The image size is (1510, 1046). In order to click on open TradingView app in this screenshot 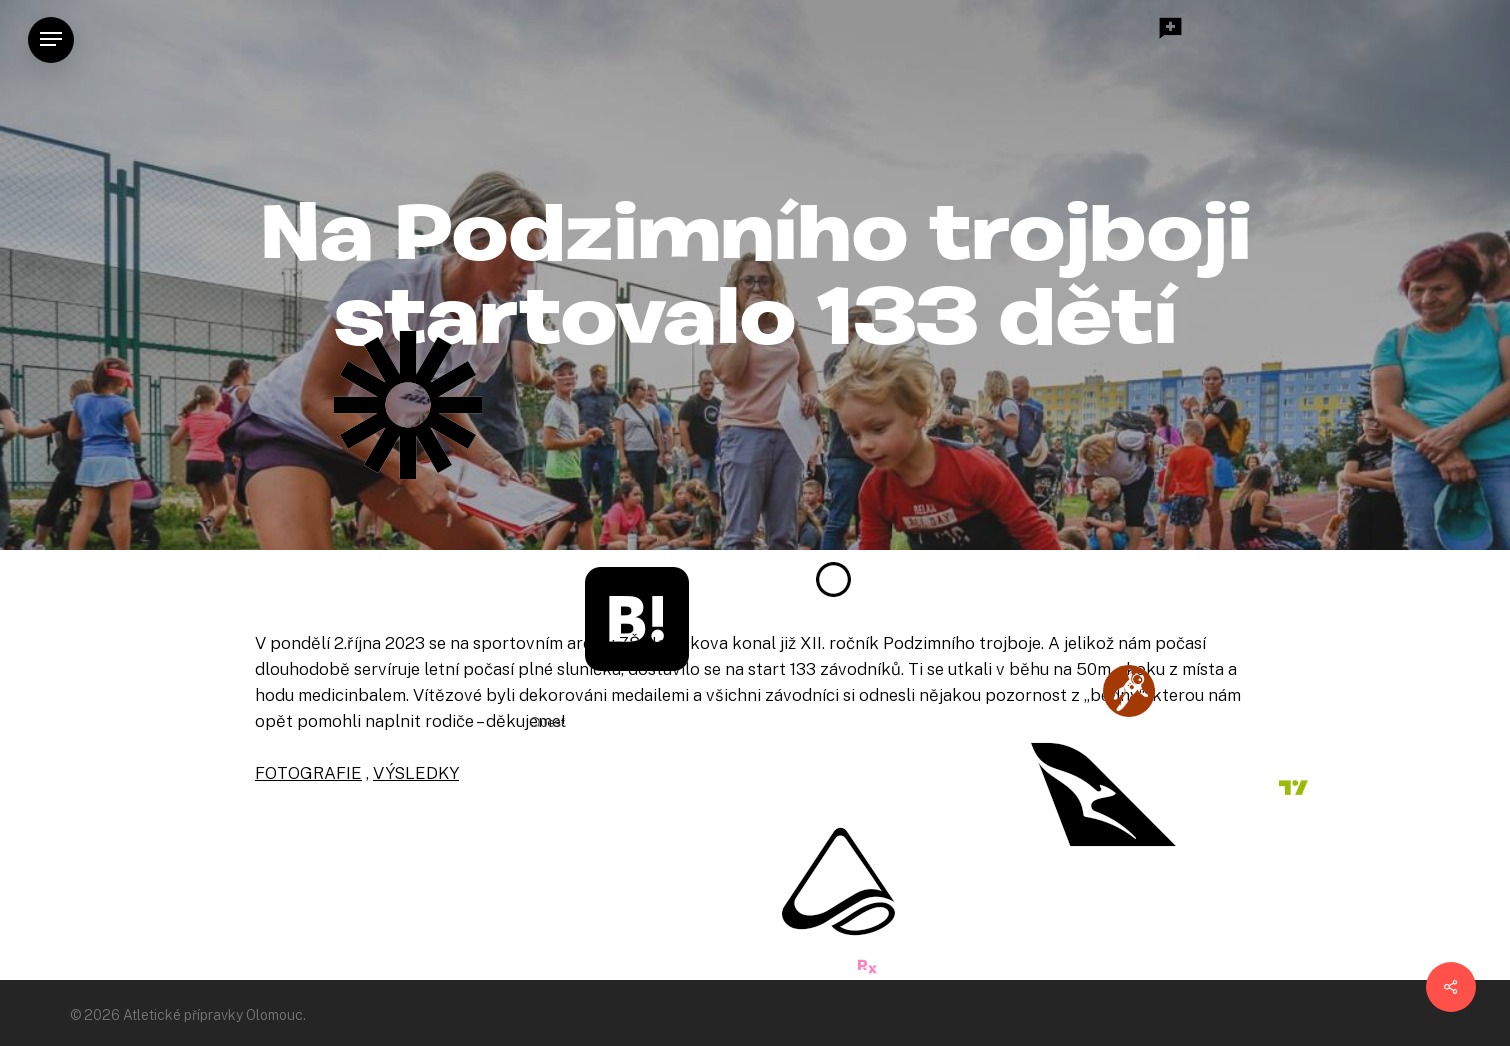, I will do `click(1293, 787)`.